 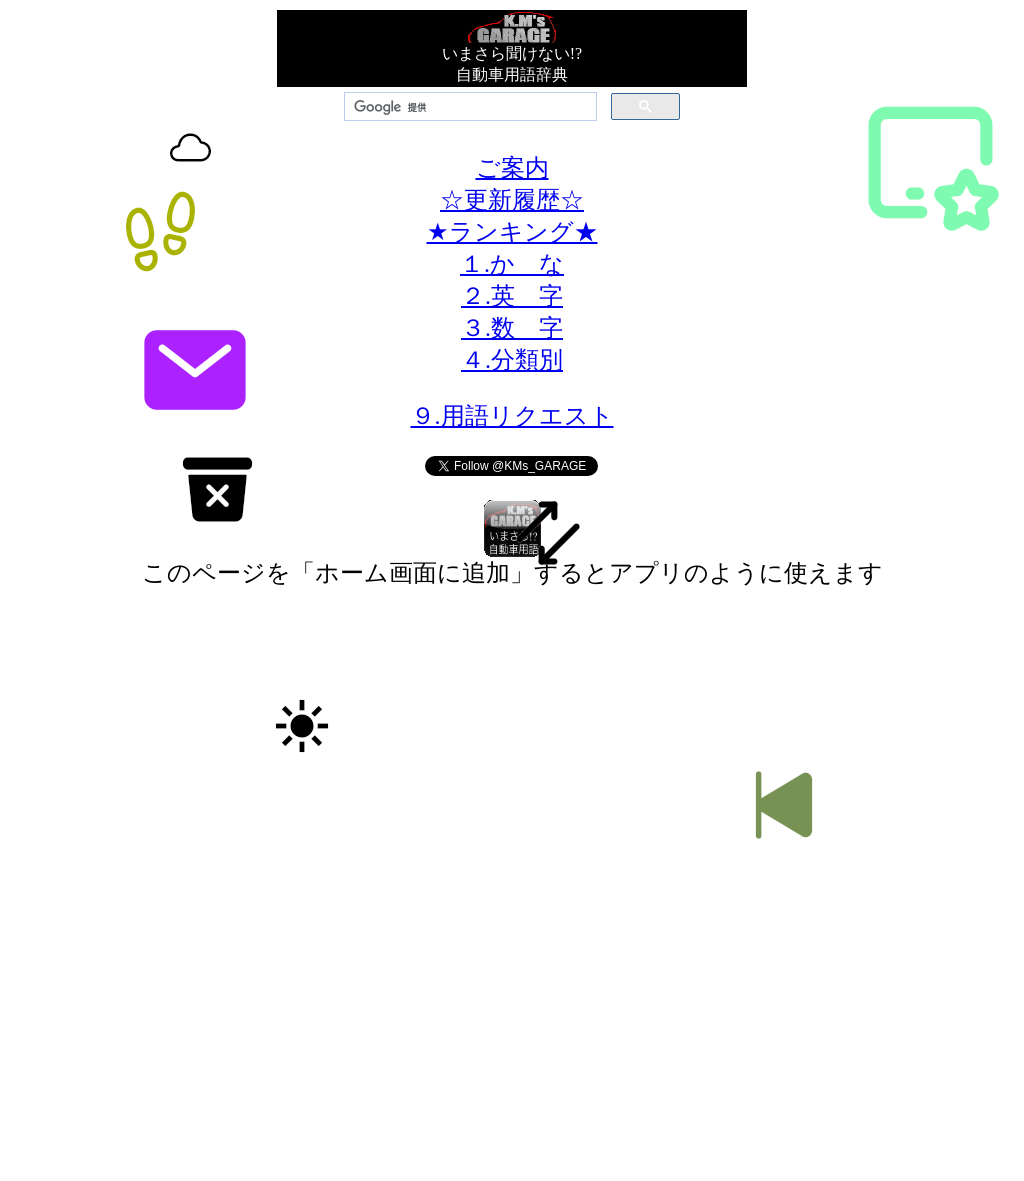 What do you see at coordinates (217, 489) in the screenshot?
I see `delete selected item` at bounding box center [217, 489].